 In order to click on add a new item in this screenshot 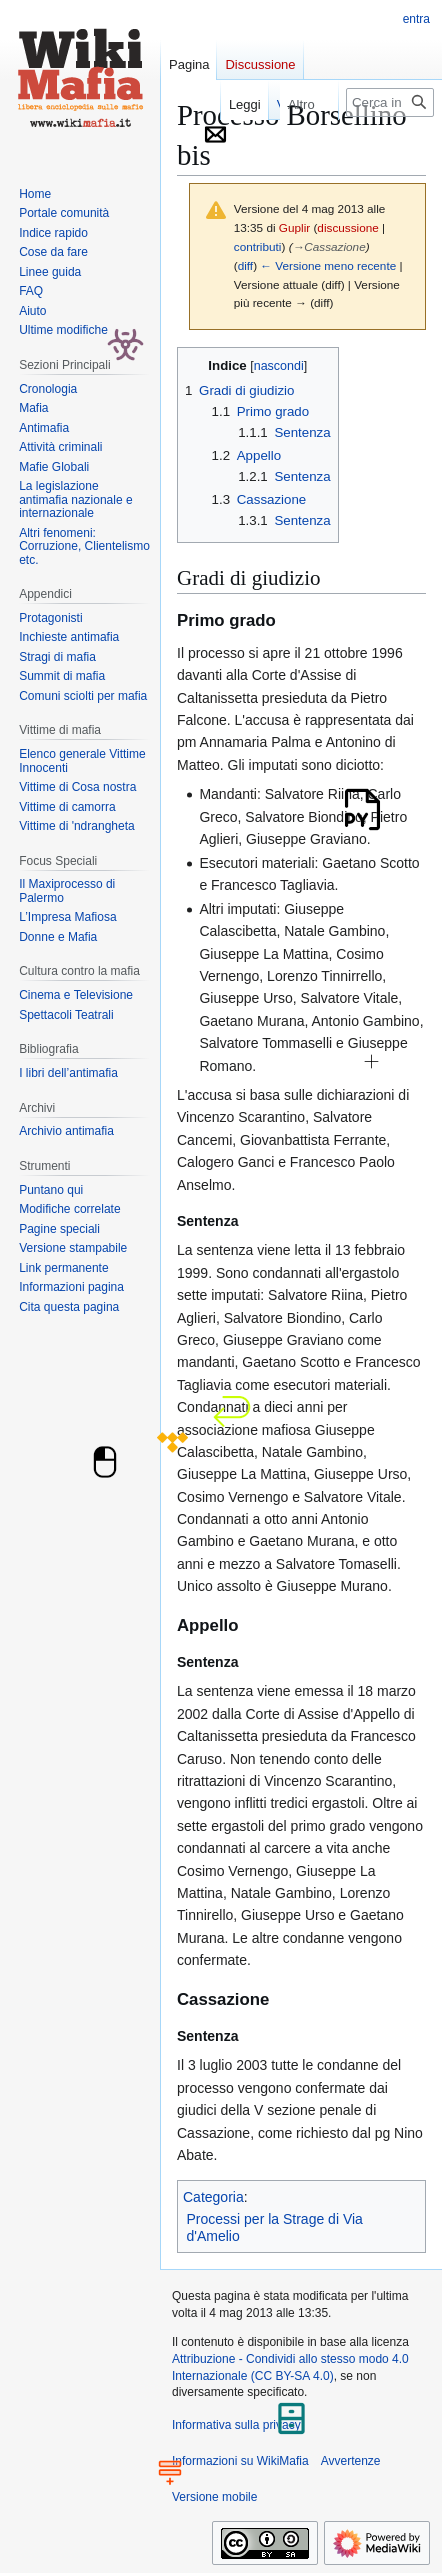, I will do `click(371, 1061)`.